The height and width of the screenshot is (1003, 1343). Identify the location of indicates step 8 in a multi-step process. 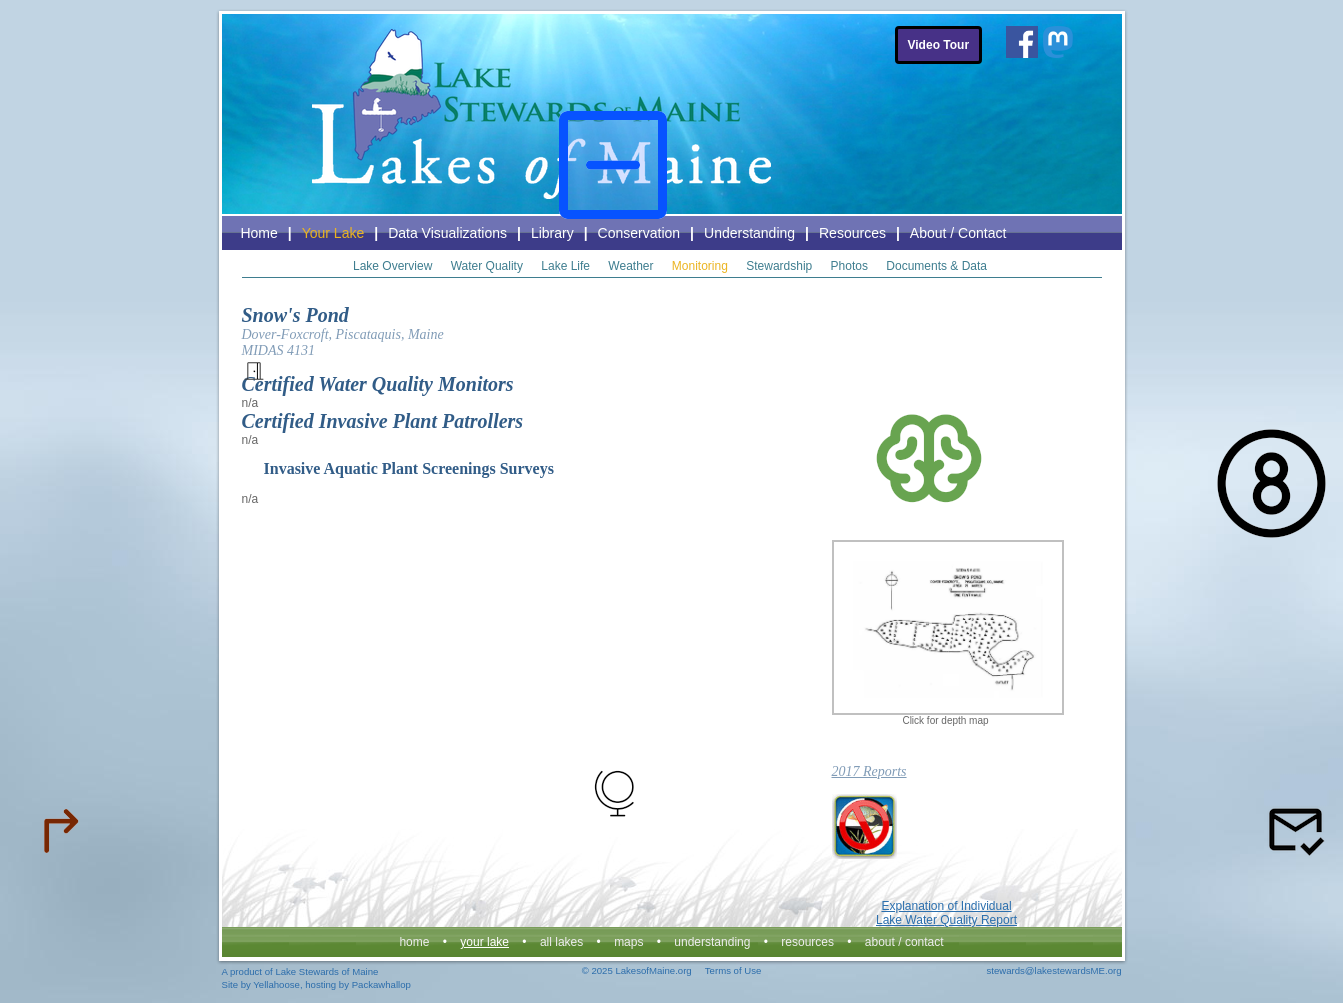
(1271, 483).